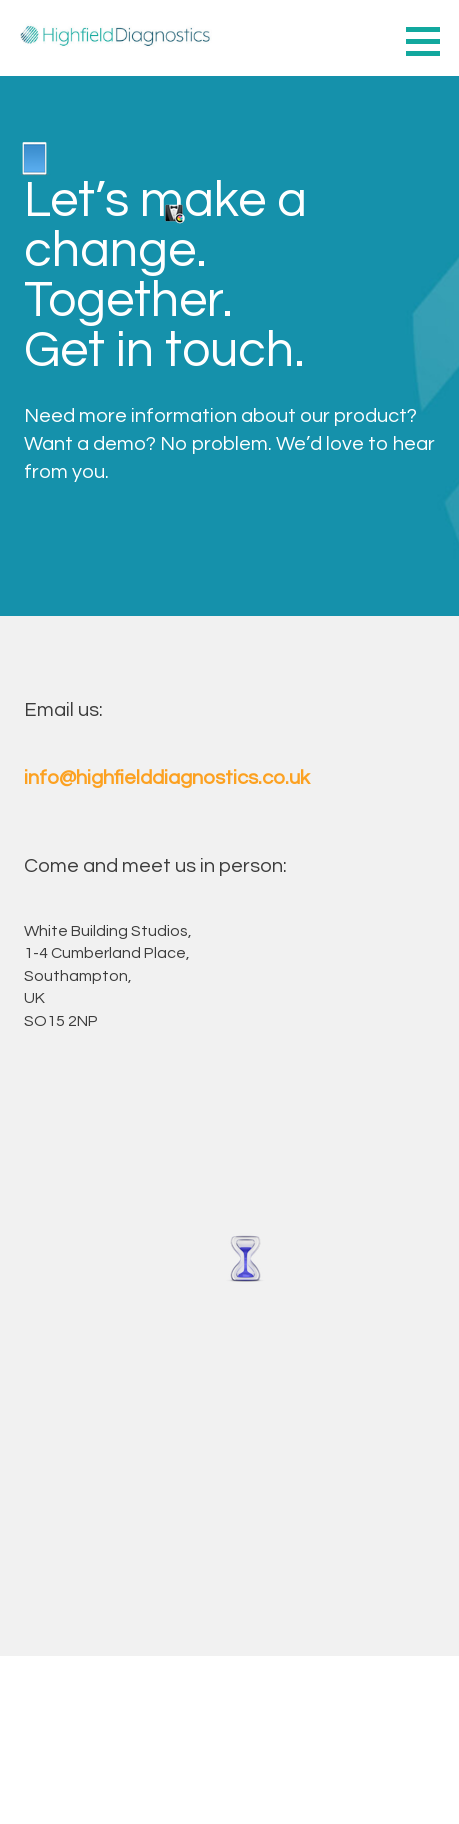 The image size is (459, 1824). Describe the element at coordinates (245, 1258) in the screenshot. I see `view your screen time usage statistics` at that location.